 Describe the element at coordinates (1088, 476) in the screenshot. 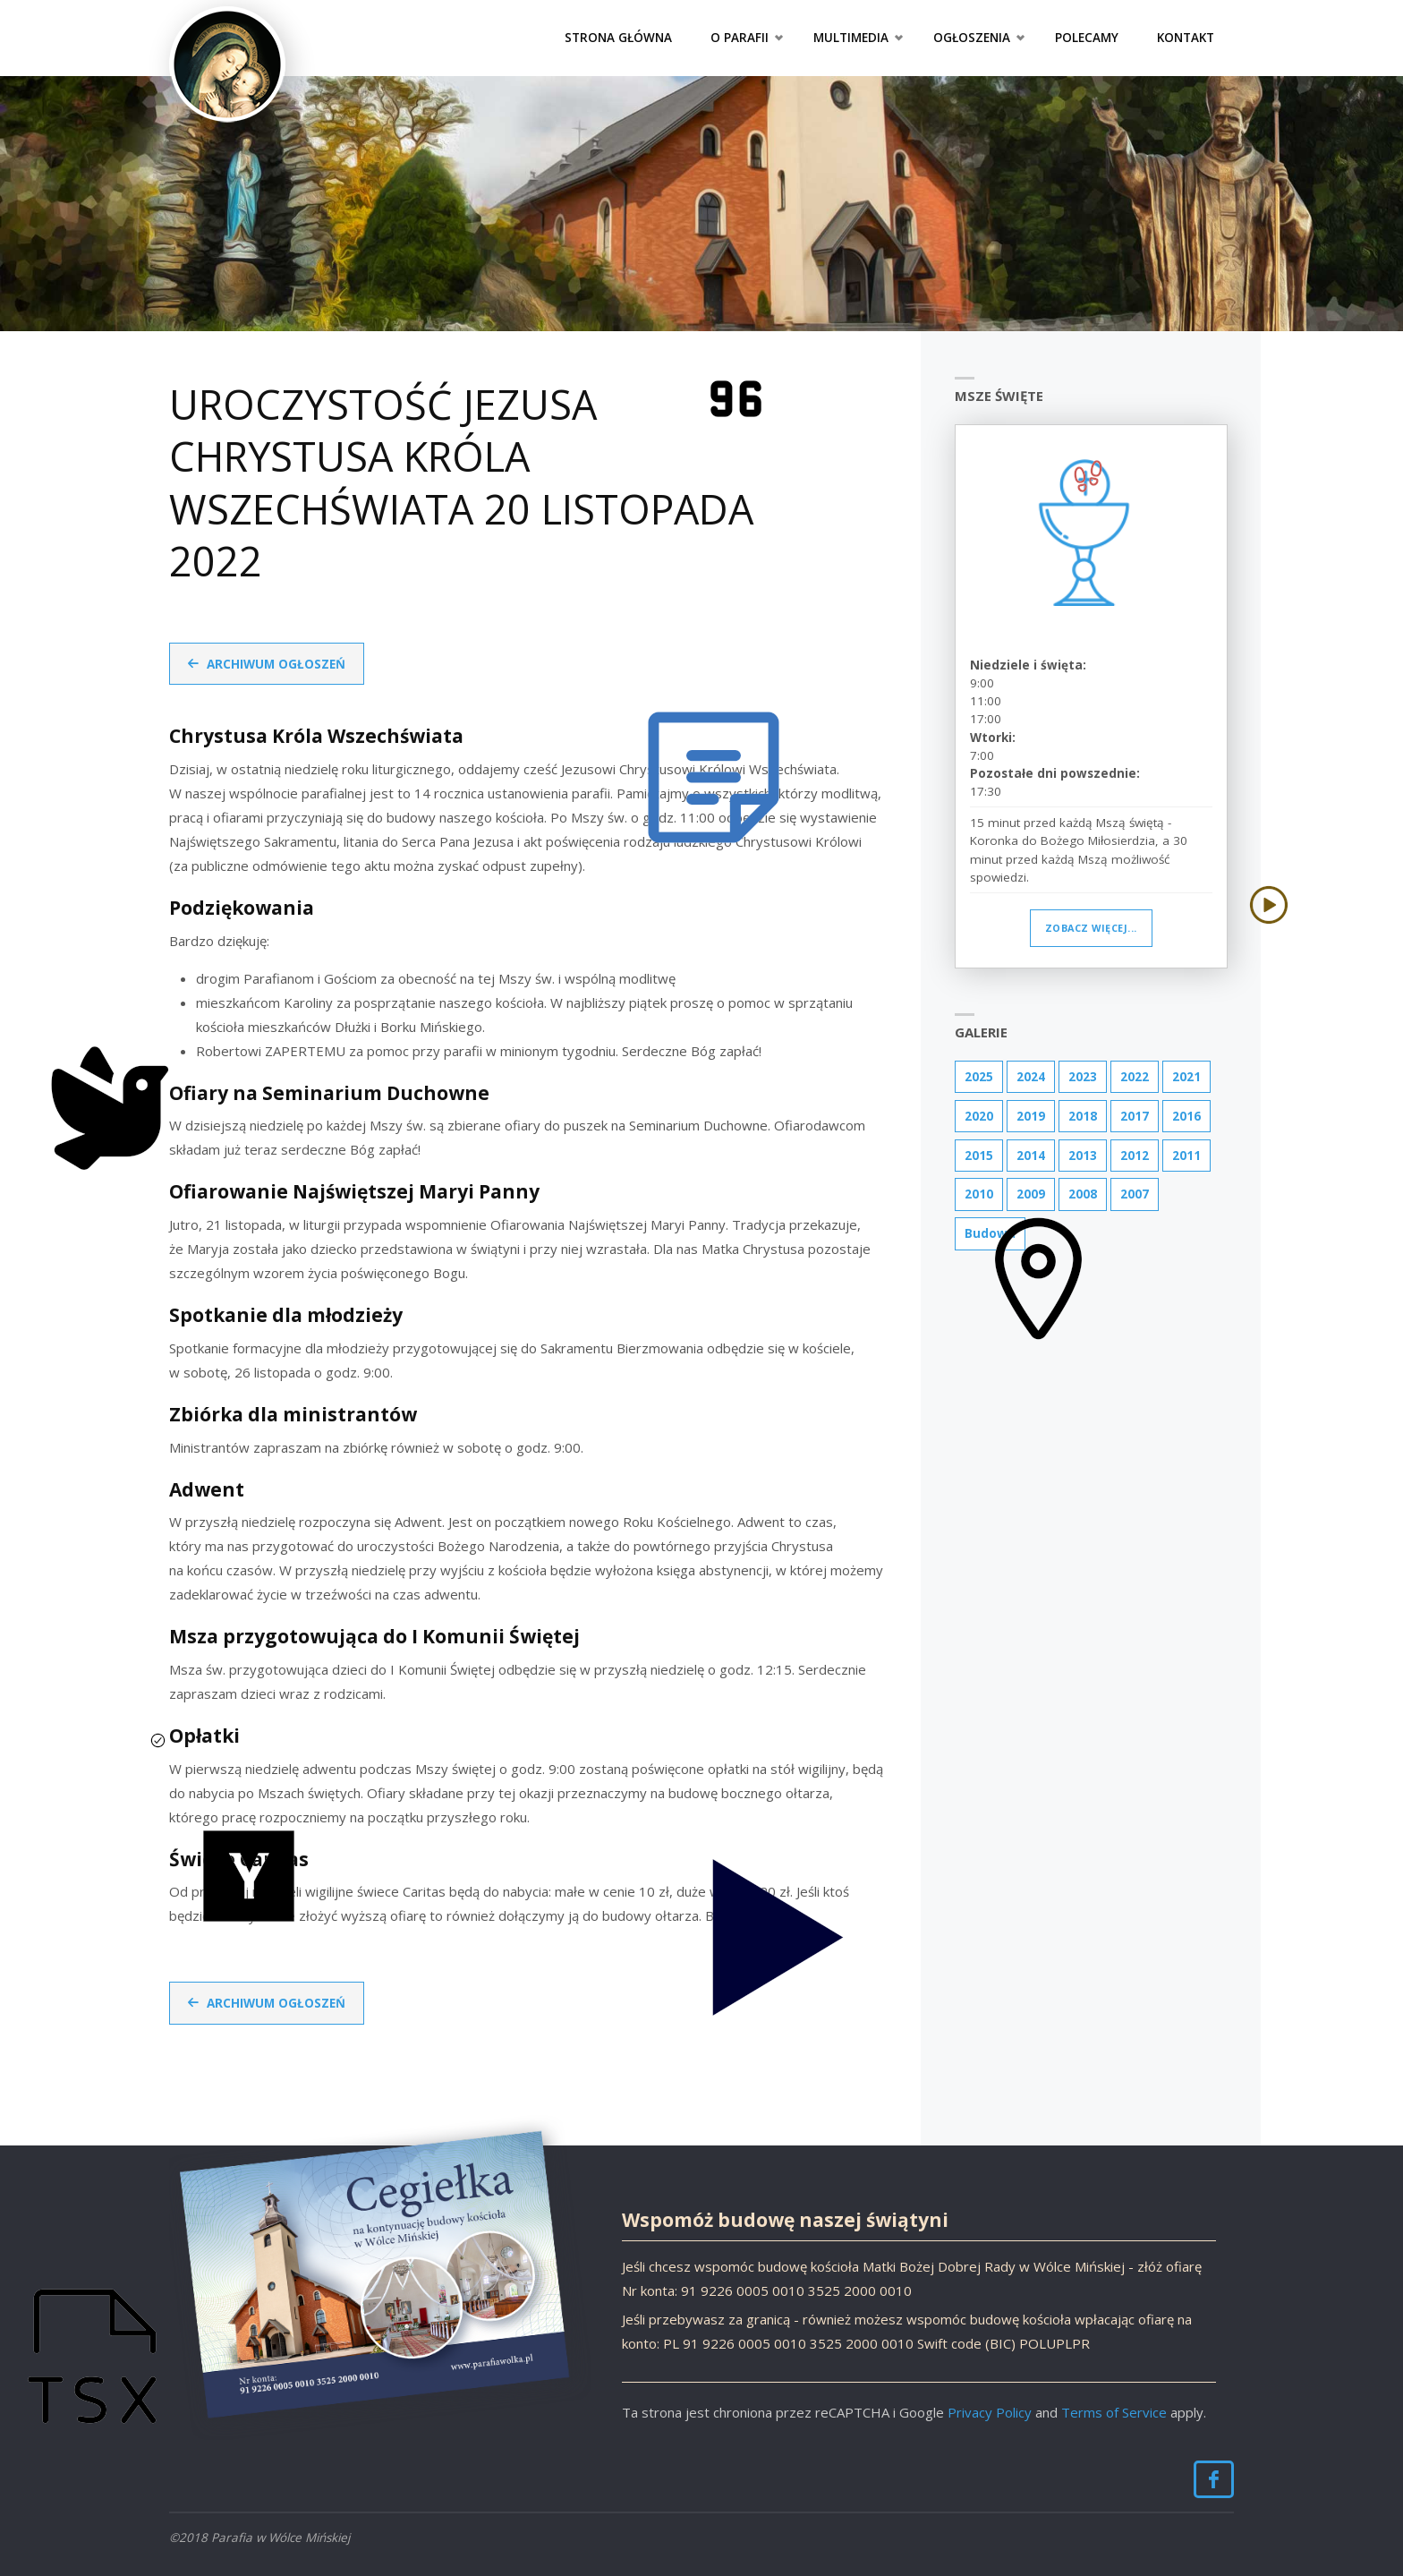

I see `track your steps or walking activity` at that location.